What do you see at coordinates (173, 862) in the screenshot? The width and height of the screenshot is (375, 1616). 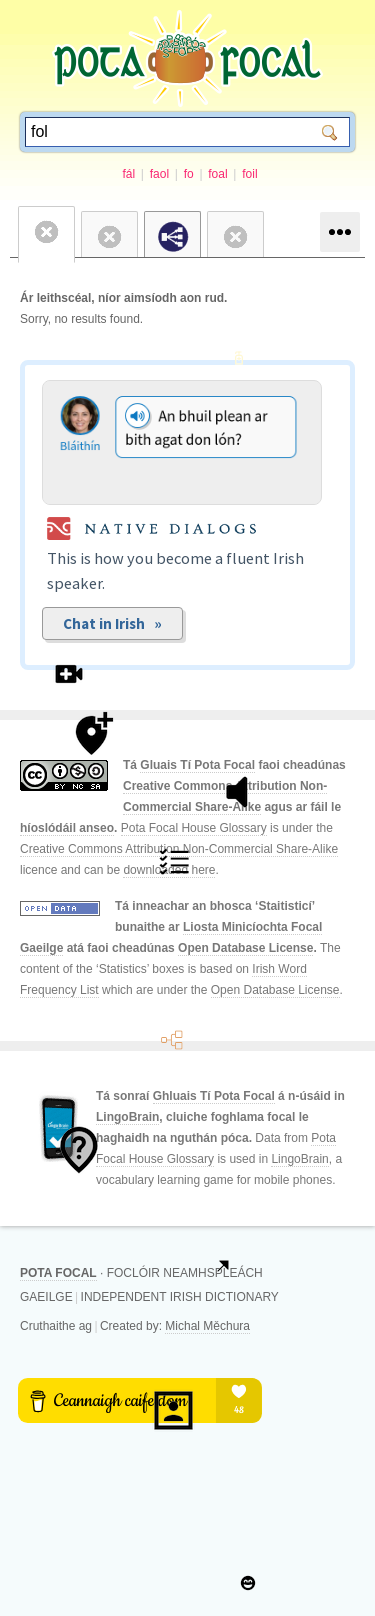 I see `view or manage your task checklist` at bounding box center [173, 862].